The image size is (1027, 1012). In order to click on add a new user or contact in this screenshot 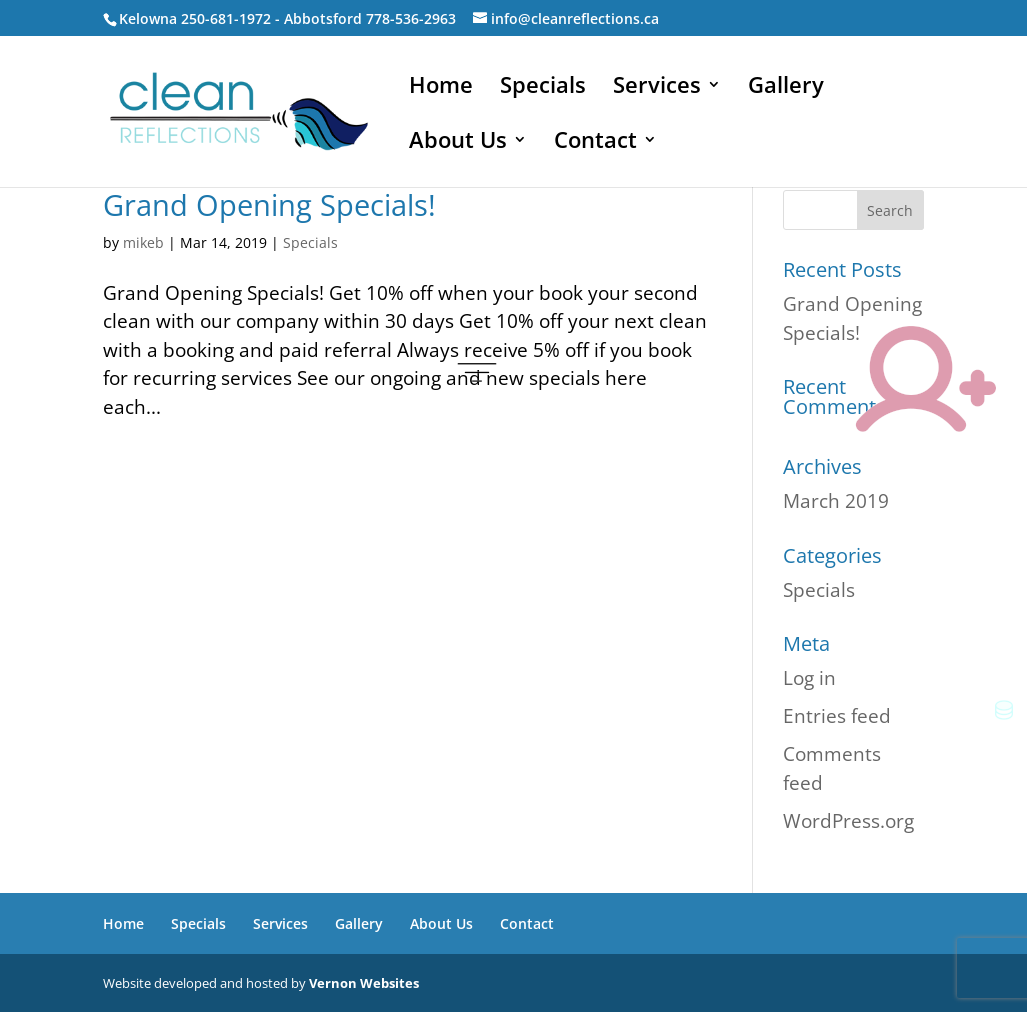, I will do `click(922, 383)`.